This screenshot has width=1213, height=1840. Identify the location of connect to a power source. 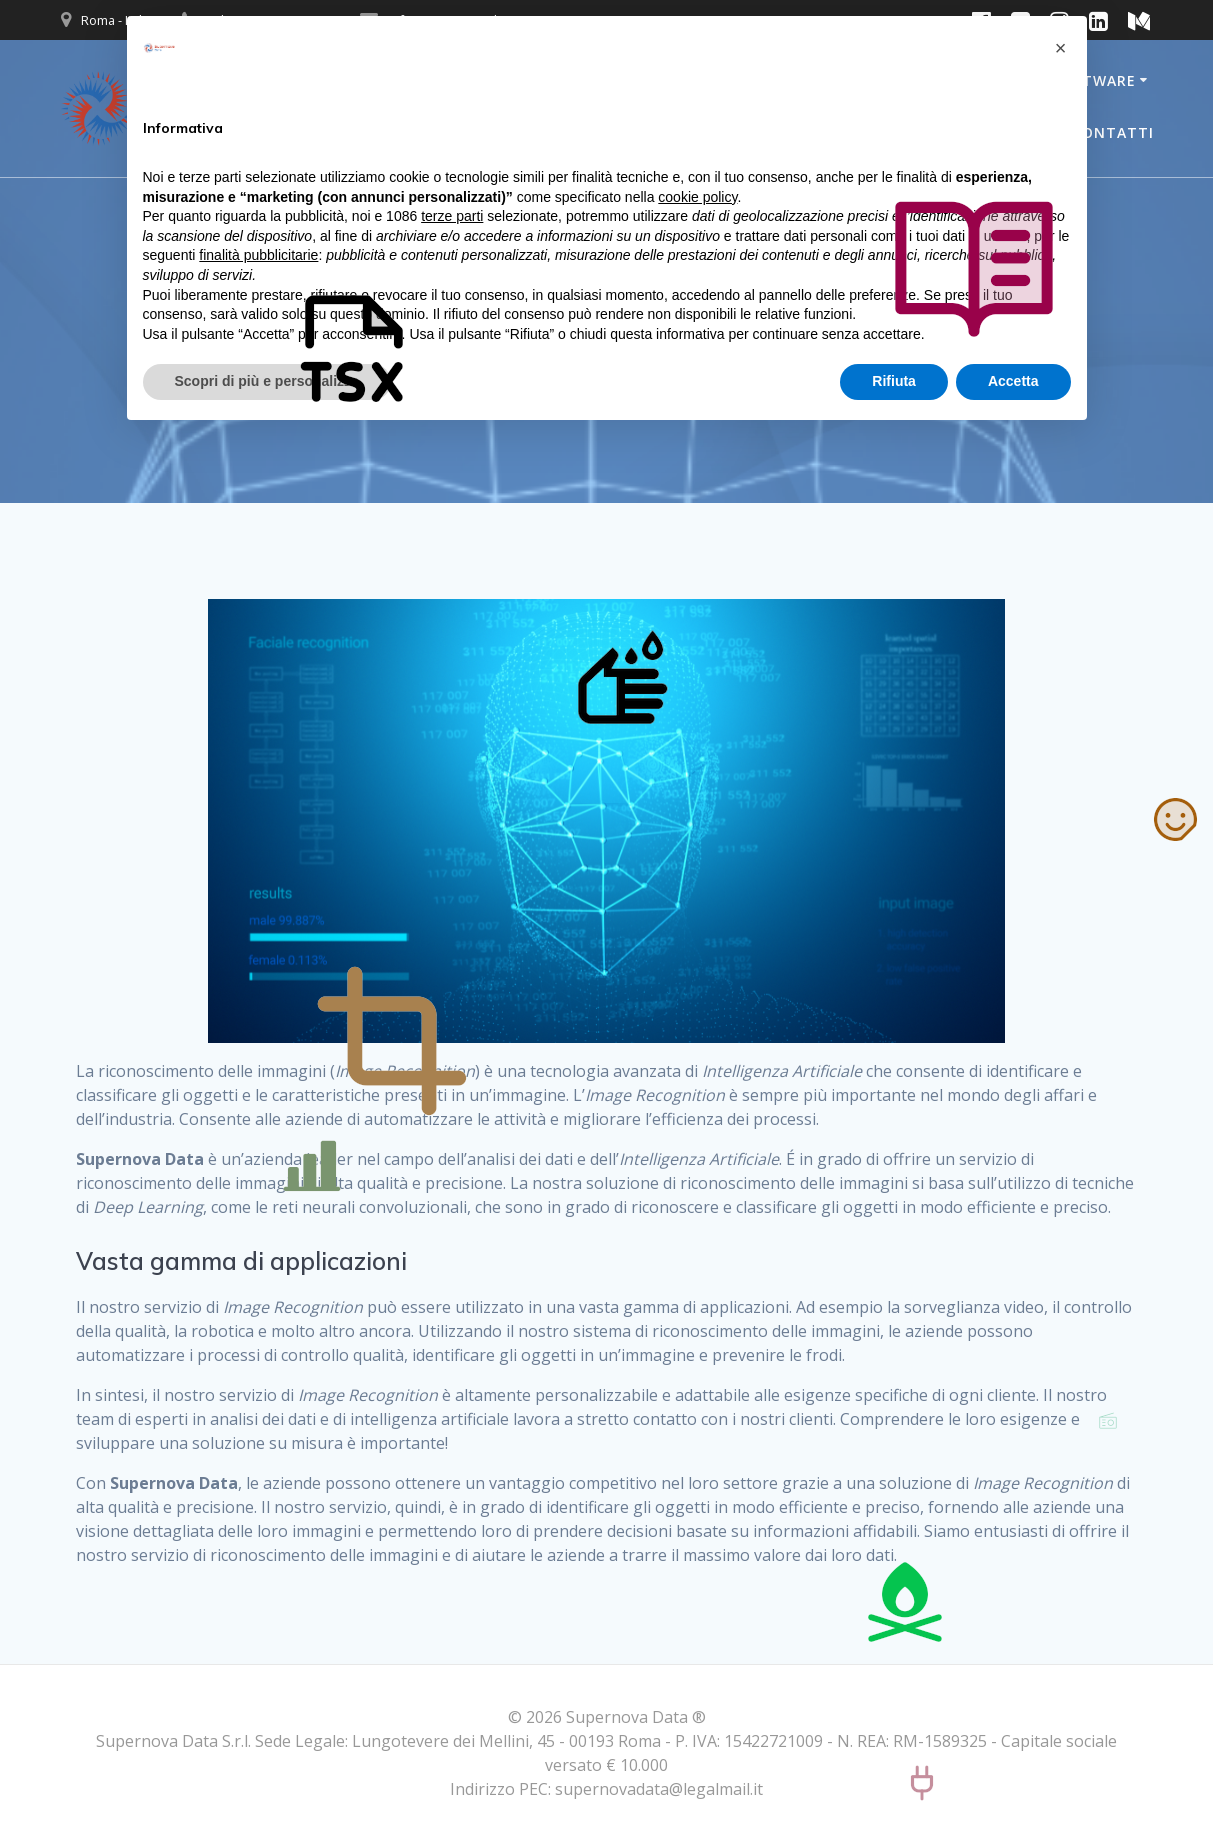
(922, 1783).